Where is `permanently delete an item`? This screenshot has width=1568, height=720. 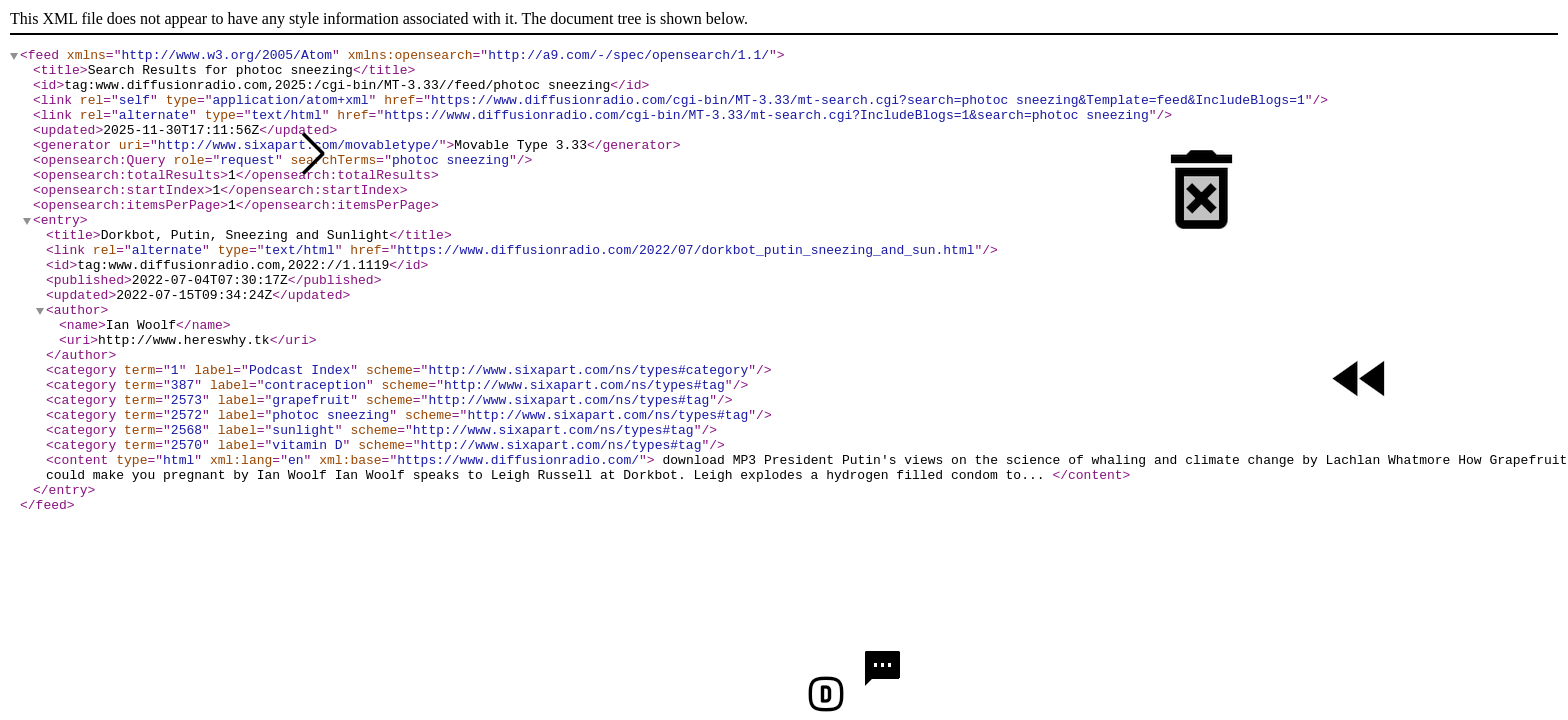
permanently delete an item is located at coordinates (1201, 189).